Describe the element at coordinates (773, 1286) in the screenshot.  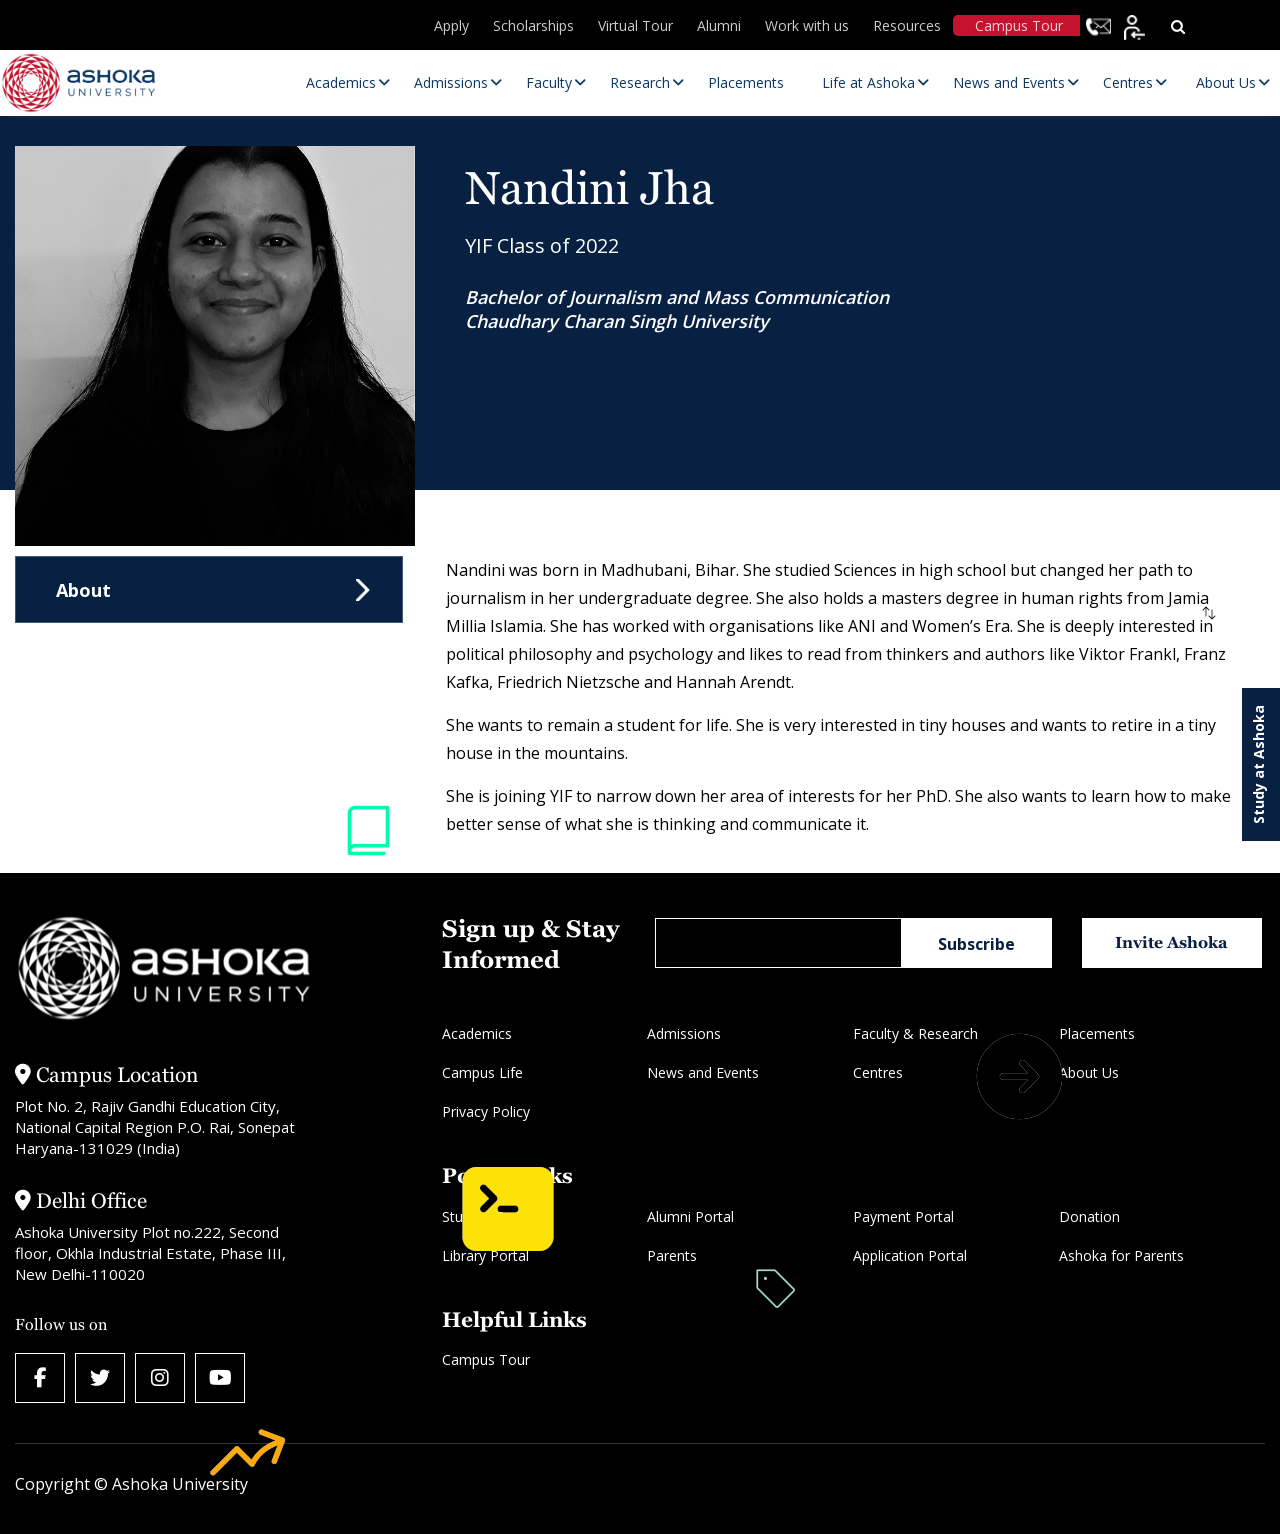
I see `add or manage tags for an item` at that location.